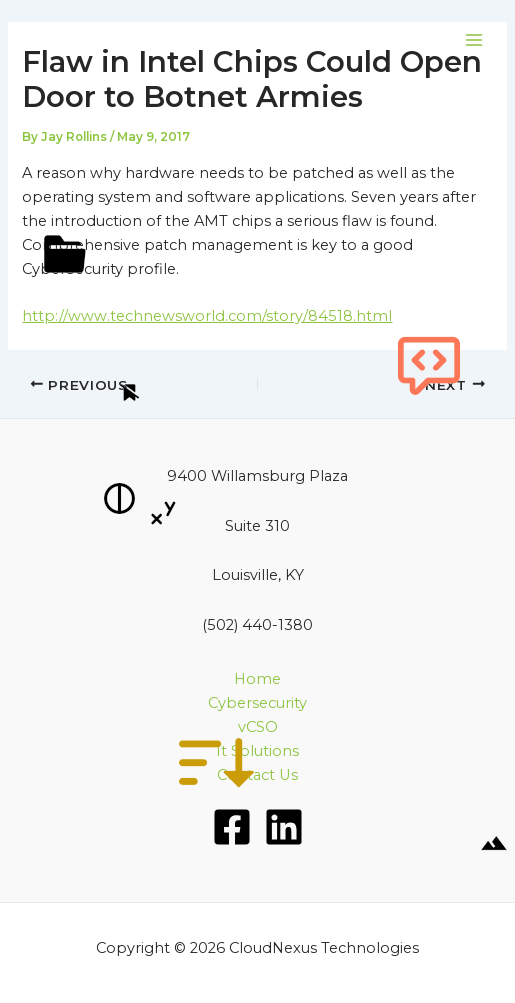 The width and height of the screenshot is (515, 1003). I want to click on calculate x raised to the power of y, so click(162, 515).